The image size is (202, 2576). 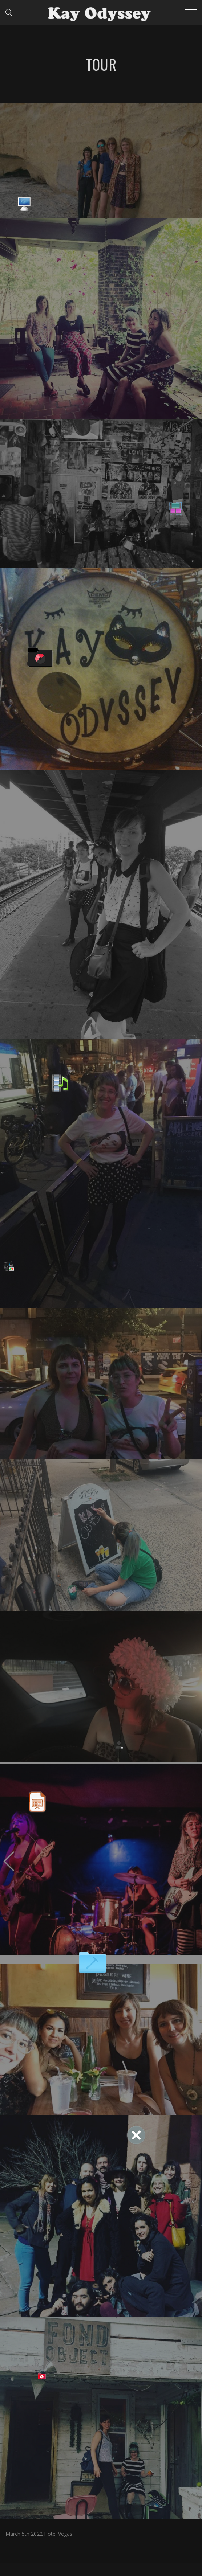 What do you see at coordinates (24, 203) in the screenshot?
I see `indicates an iMac G4 device in system settings` at bounding box center [24, 203].